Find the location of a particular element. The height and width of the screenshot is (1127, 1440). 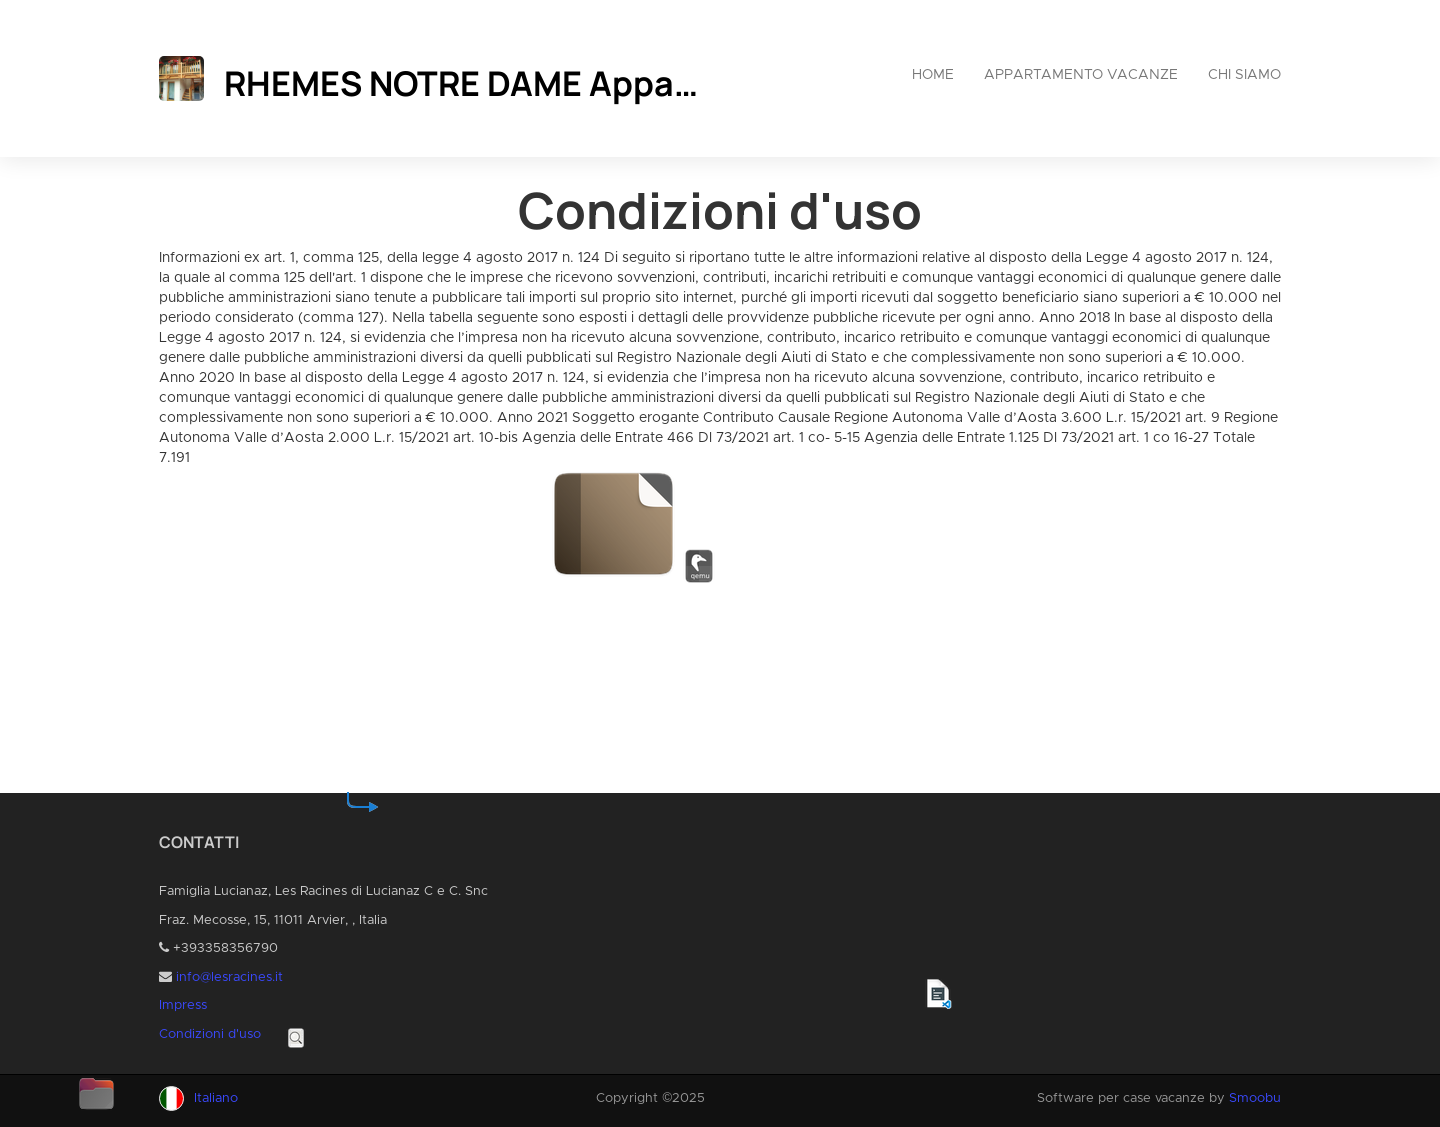

open a shell script file in Visual Studio Code is located at coordinates (938, 994).